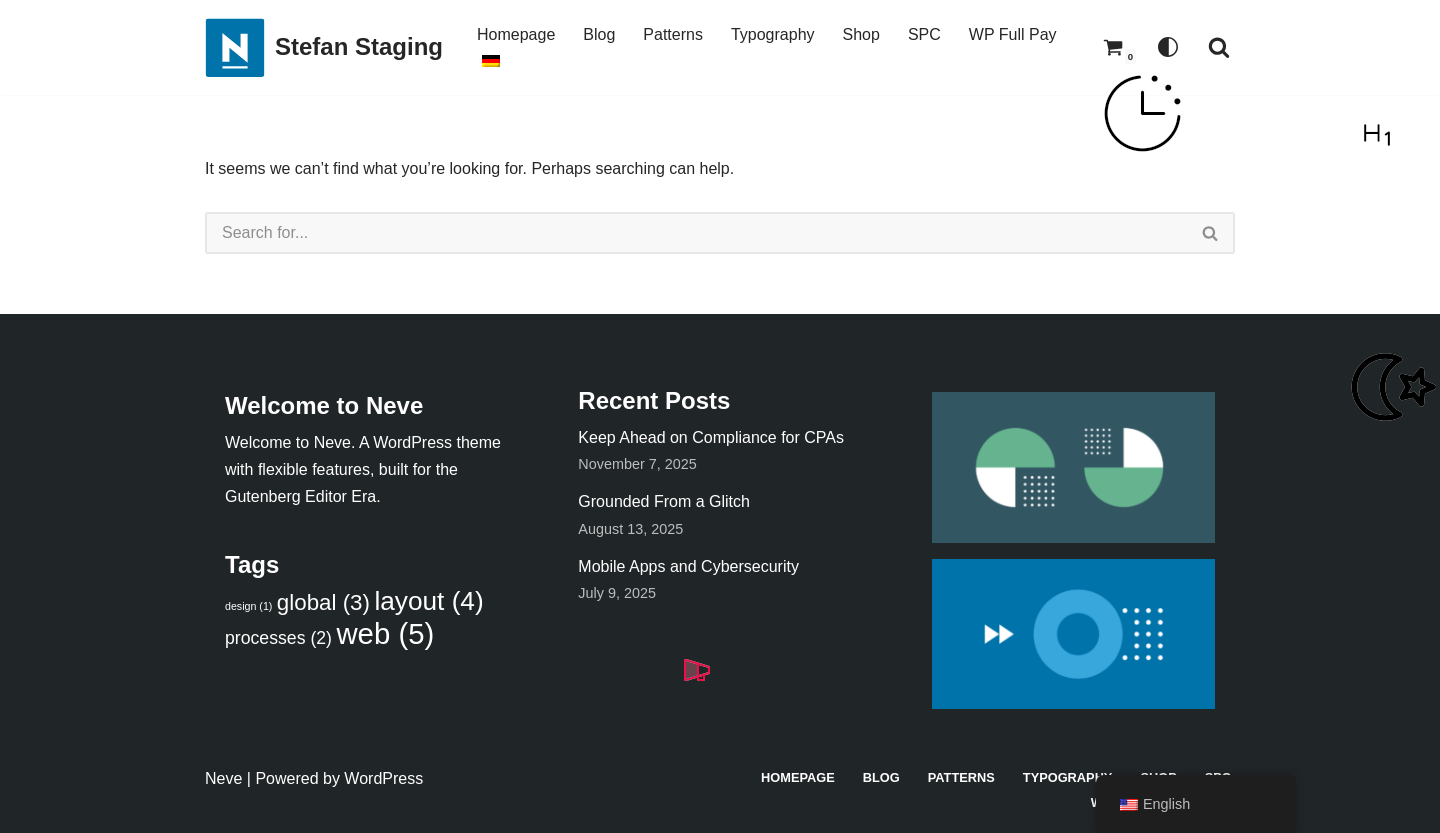 This screenshot has height=833, width=1440. I want to click on view countdown timer, so click(1142, 113).